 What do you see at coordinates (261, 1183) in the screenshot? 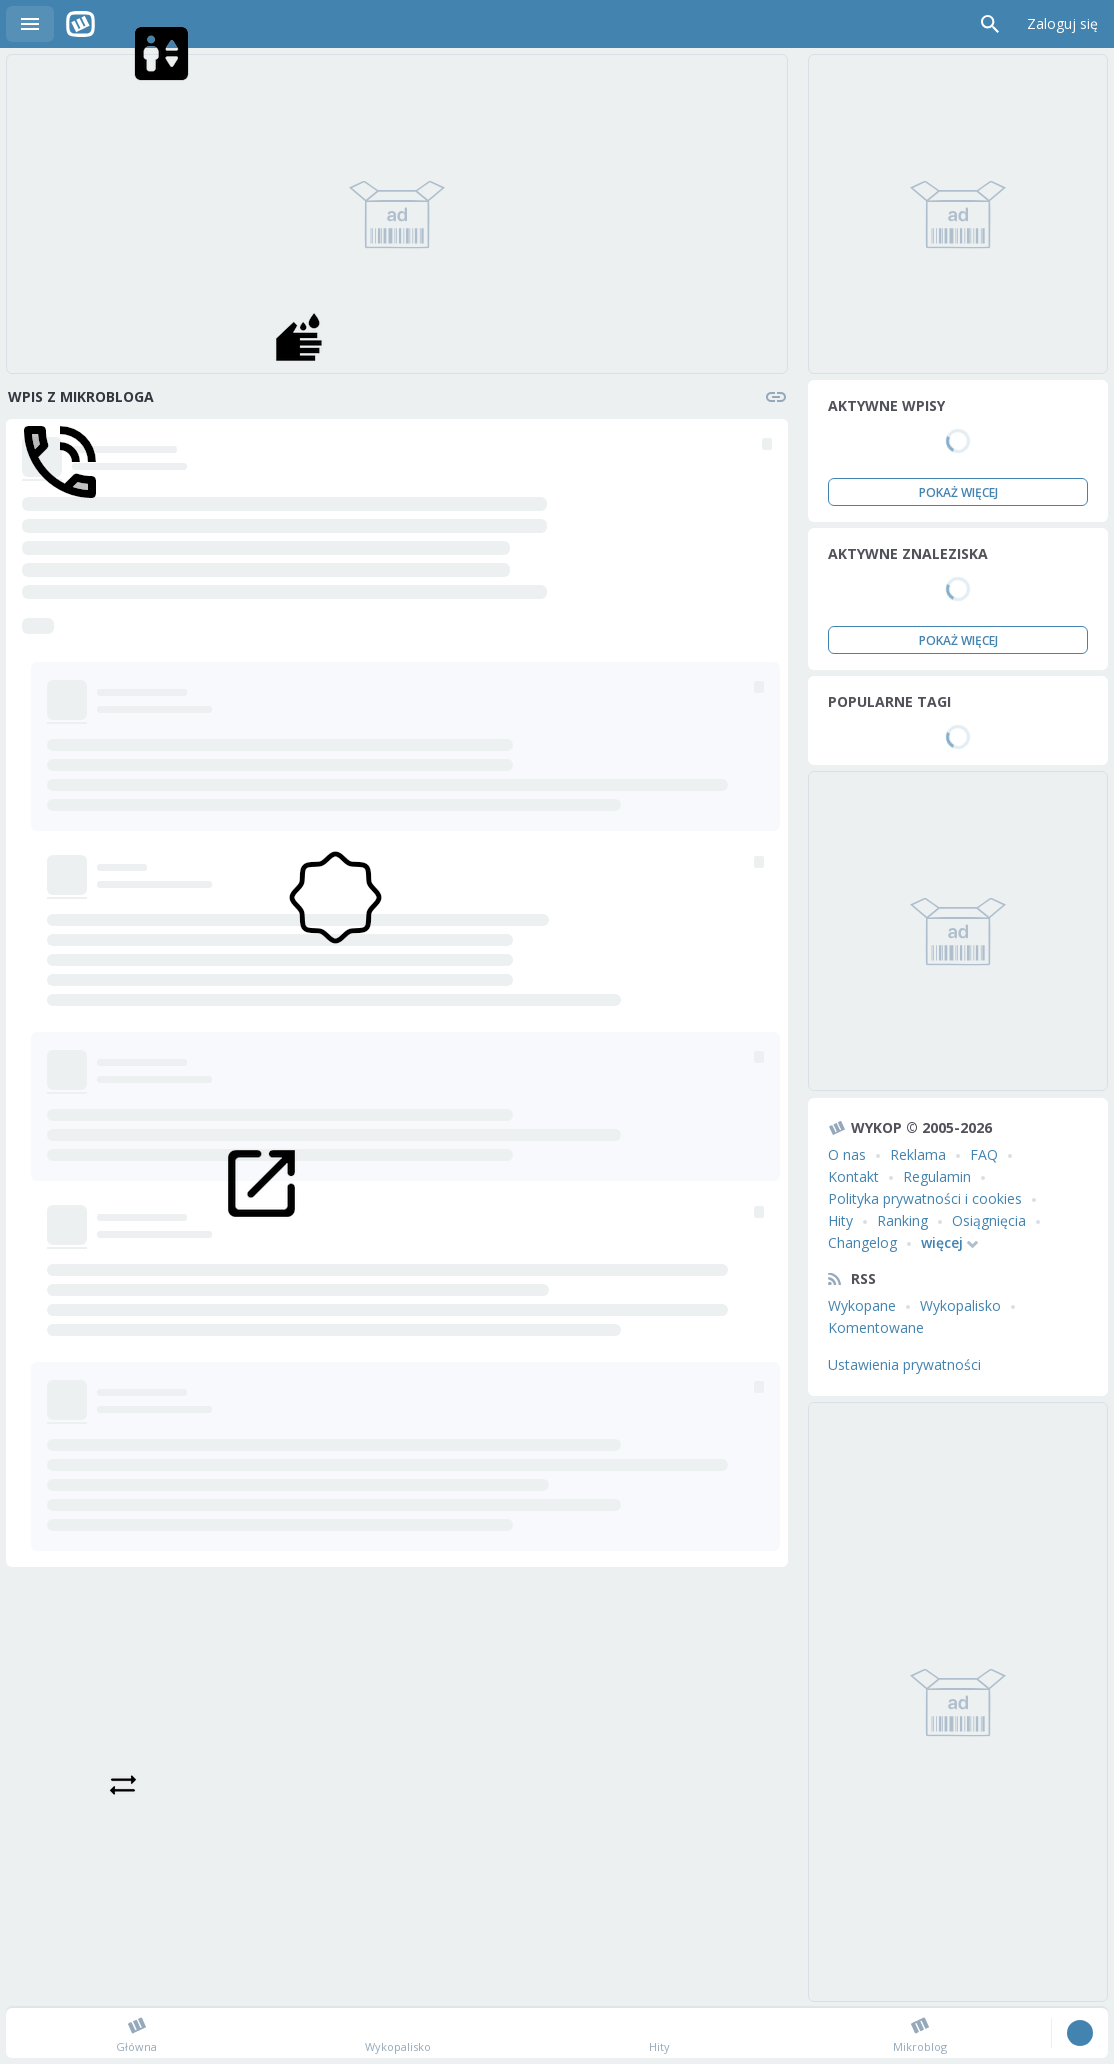
I see `open link in new window or tab` at bounding box center [261, 1183].